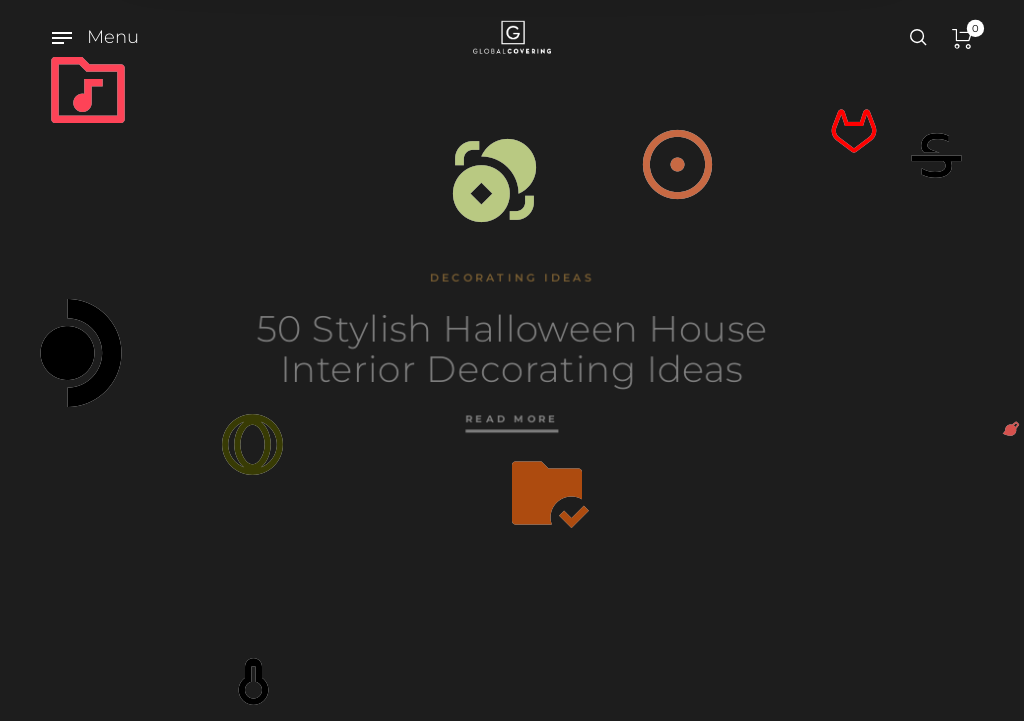  Describe the element at coordinates (494, 180) in the screenshot. I see `swap or exchange cryptocurrency tokens` at that location.